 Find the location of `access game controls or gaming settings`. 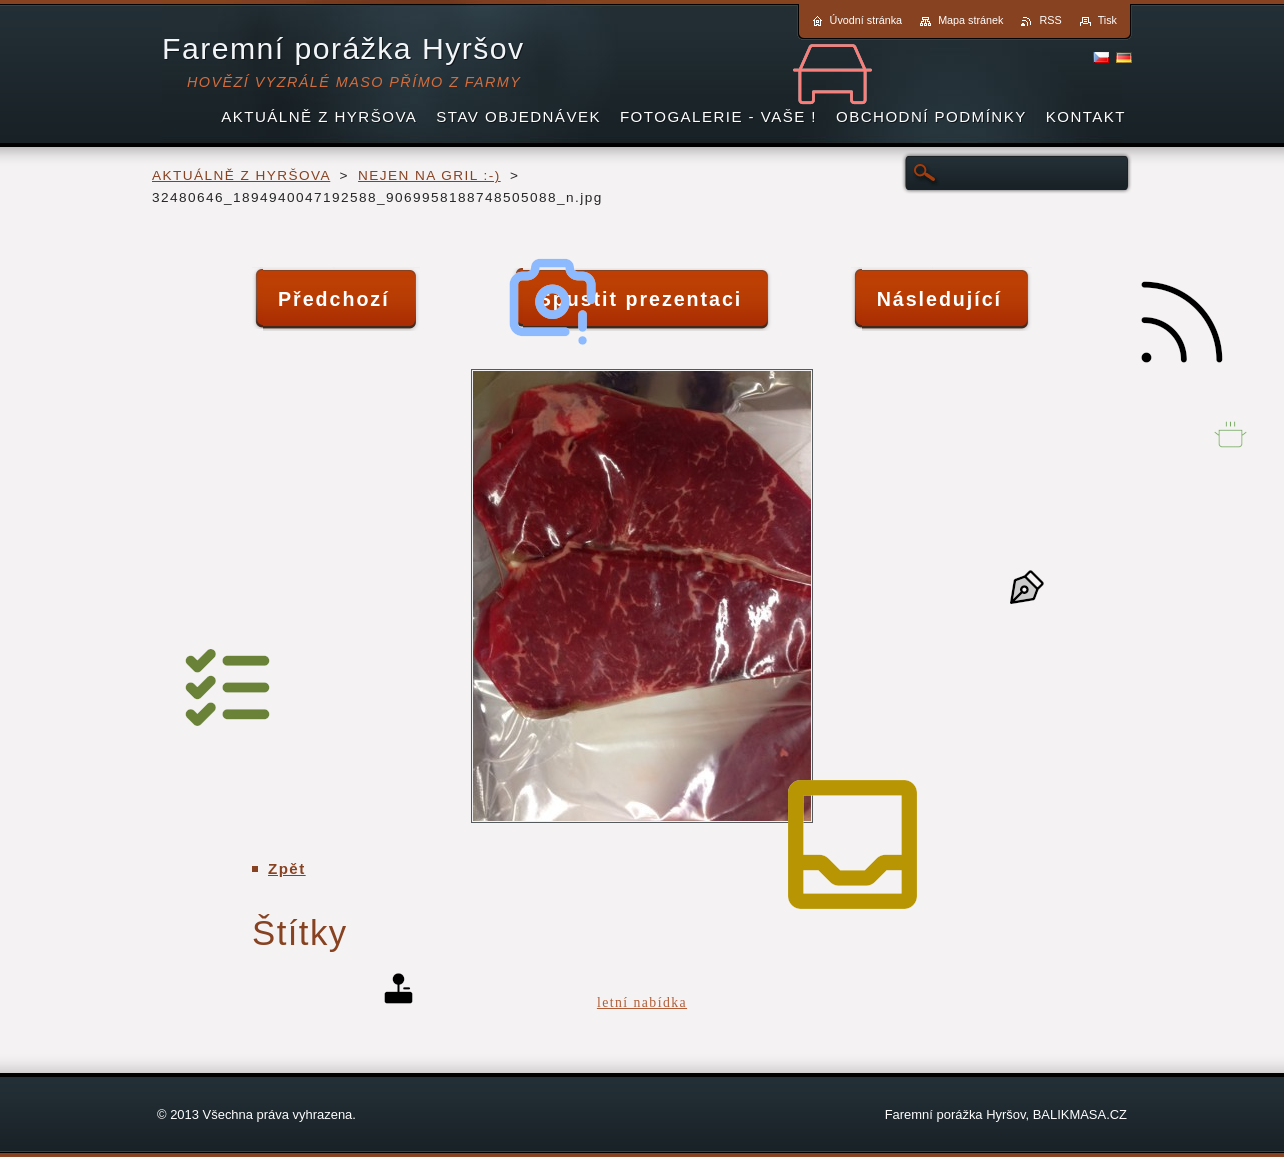

access game controls or gaming settings is located at coordinates (398, 989).